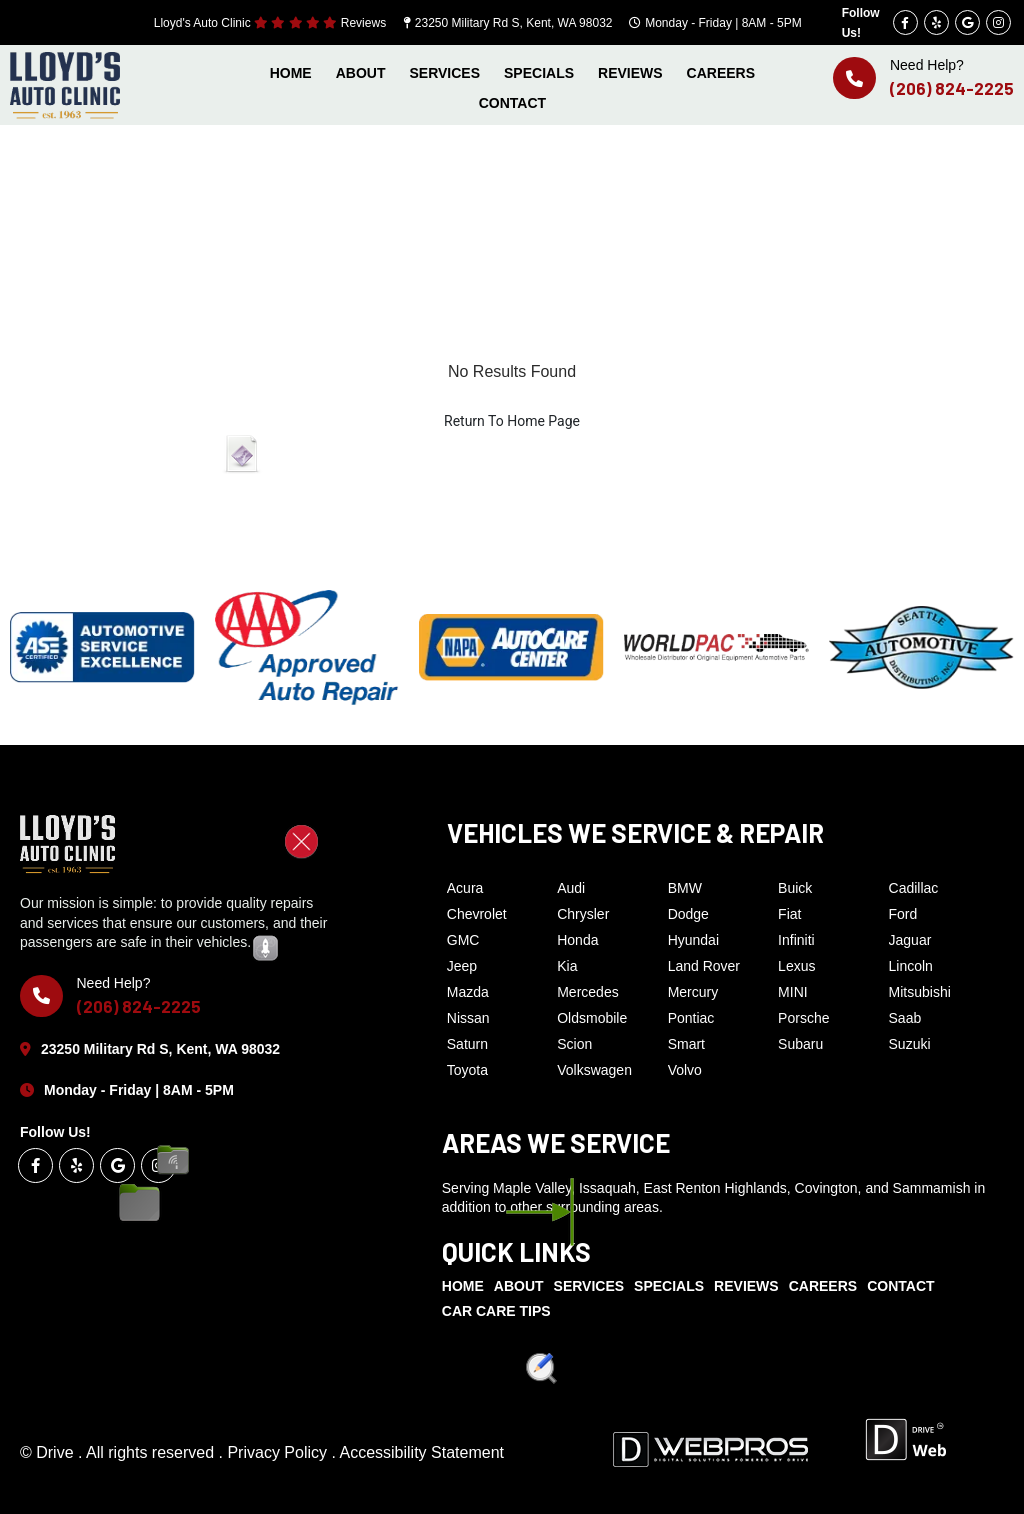 The height and width of the screenshot is (1514, 1024). Describe the element at coordinates (540, 1212) in the screenshot. I see `go to the last item or page` at that location.